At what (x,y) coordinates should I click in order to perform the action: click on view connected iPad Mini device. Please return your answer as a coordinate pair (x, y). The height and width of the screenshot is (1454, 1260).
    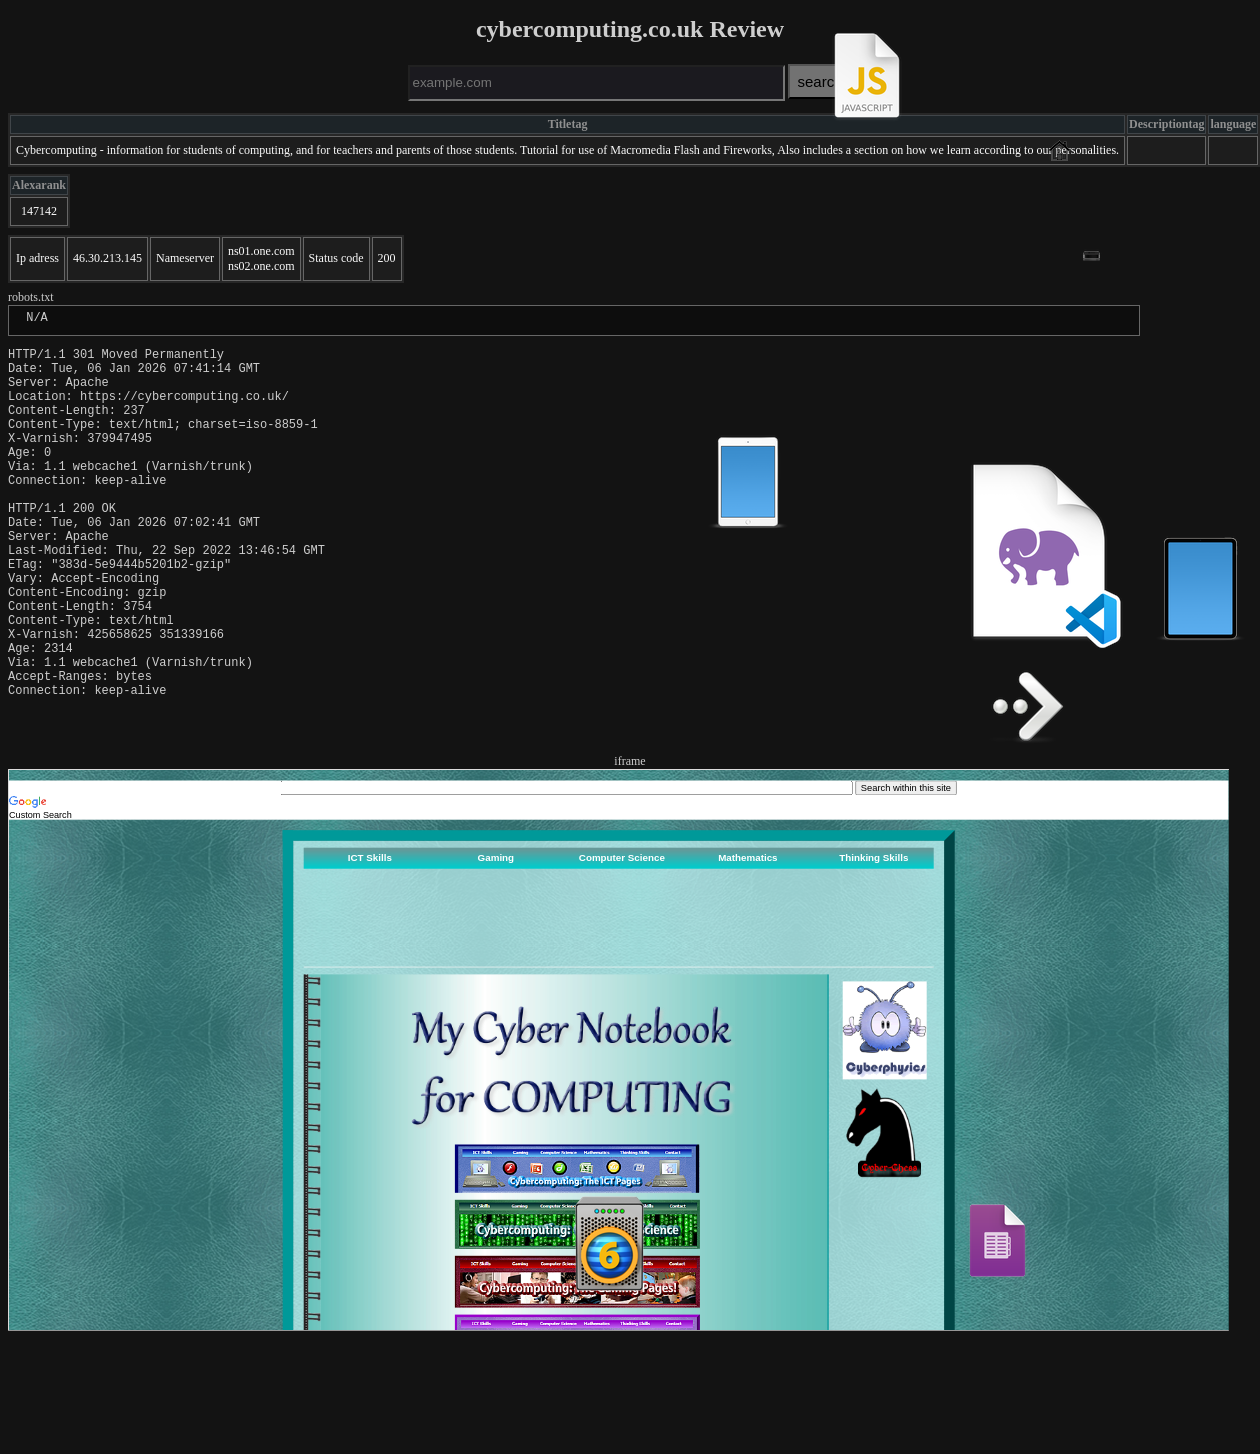
    Looking at the image, I should click on (748, 474).